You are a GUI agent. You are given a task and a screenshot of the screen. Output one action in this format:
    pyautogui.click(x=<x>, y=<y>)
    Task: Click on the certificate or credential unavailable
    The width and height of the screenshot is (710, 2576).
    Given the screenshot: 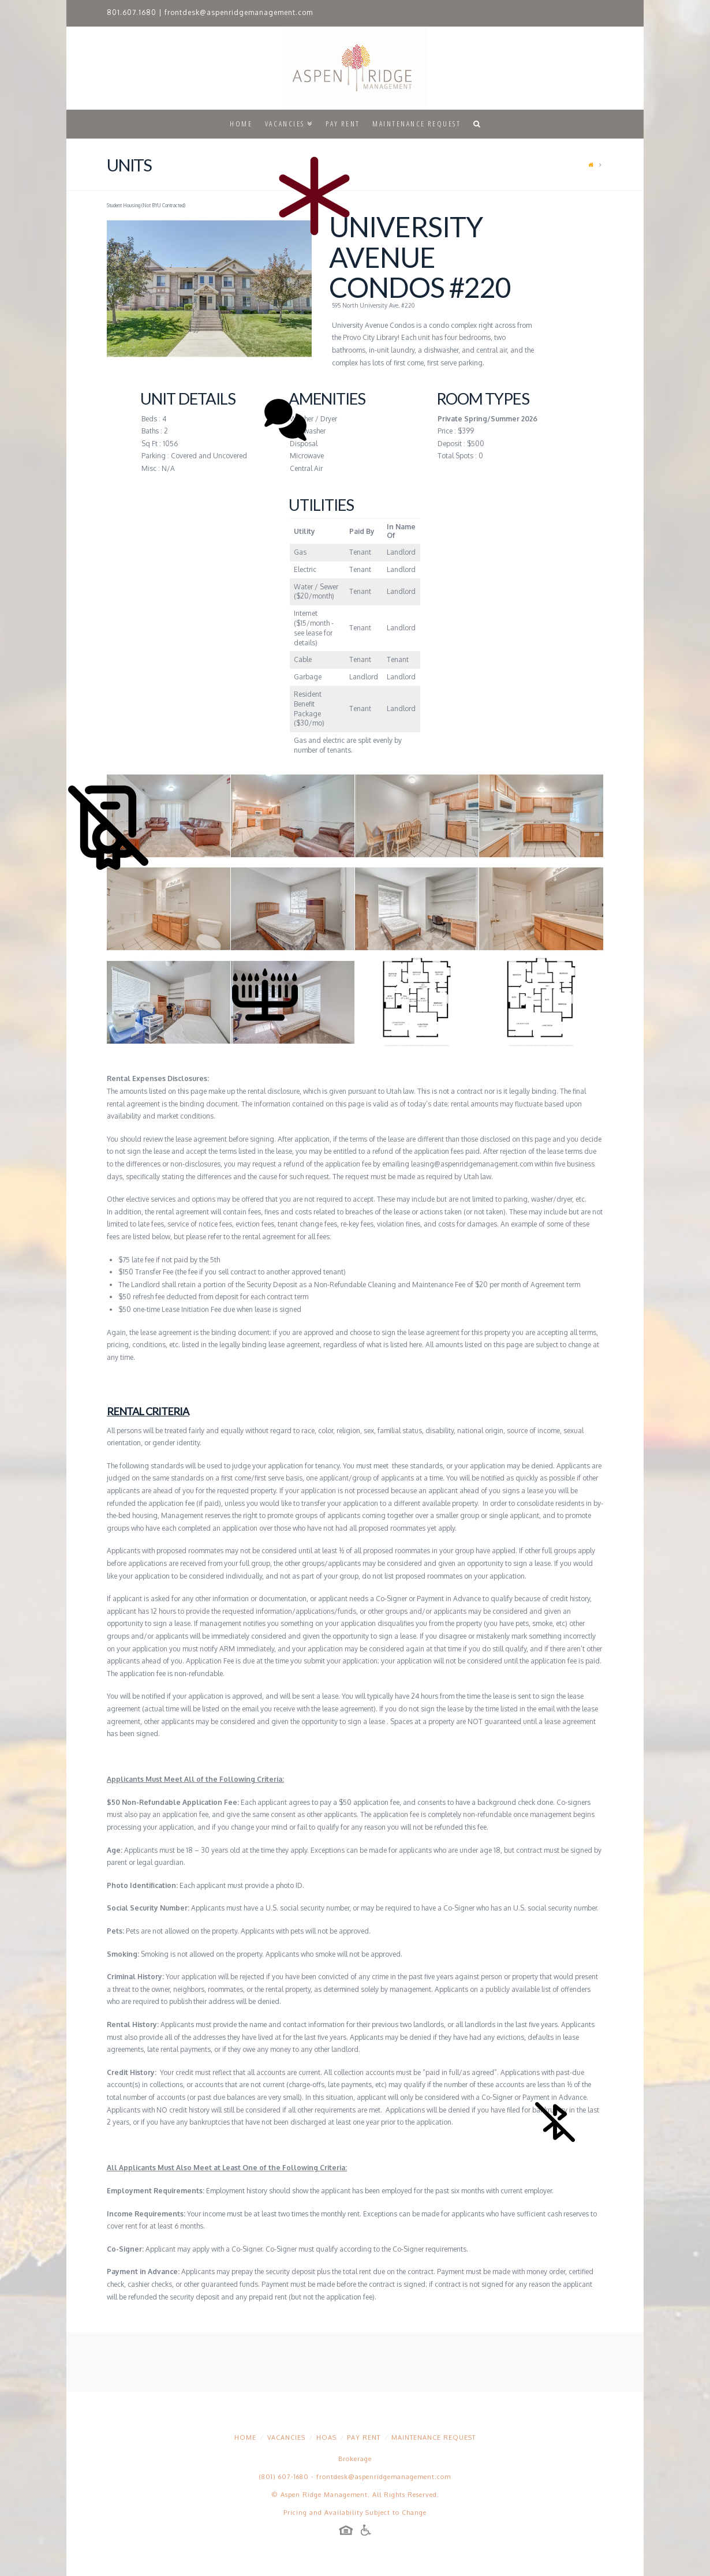 What is the action you would take?
    pyautogui.click(x=108, y=825)
    